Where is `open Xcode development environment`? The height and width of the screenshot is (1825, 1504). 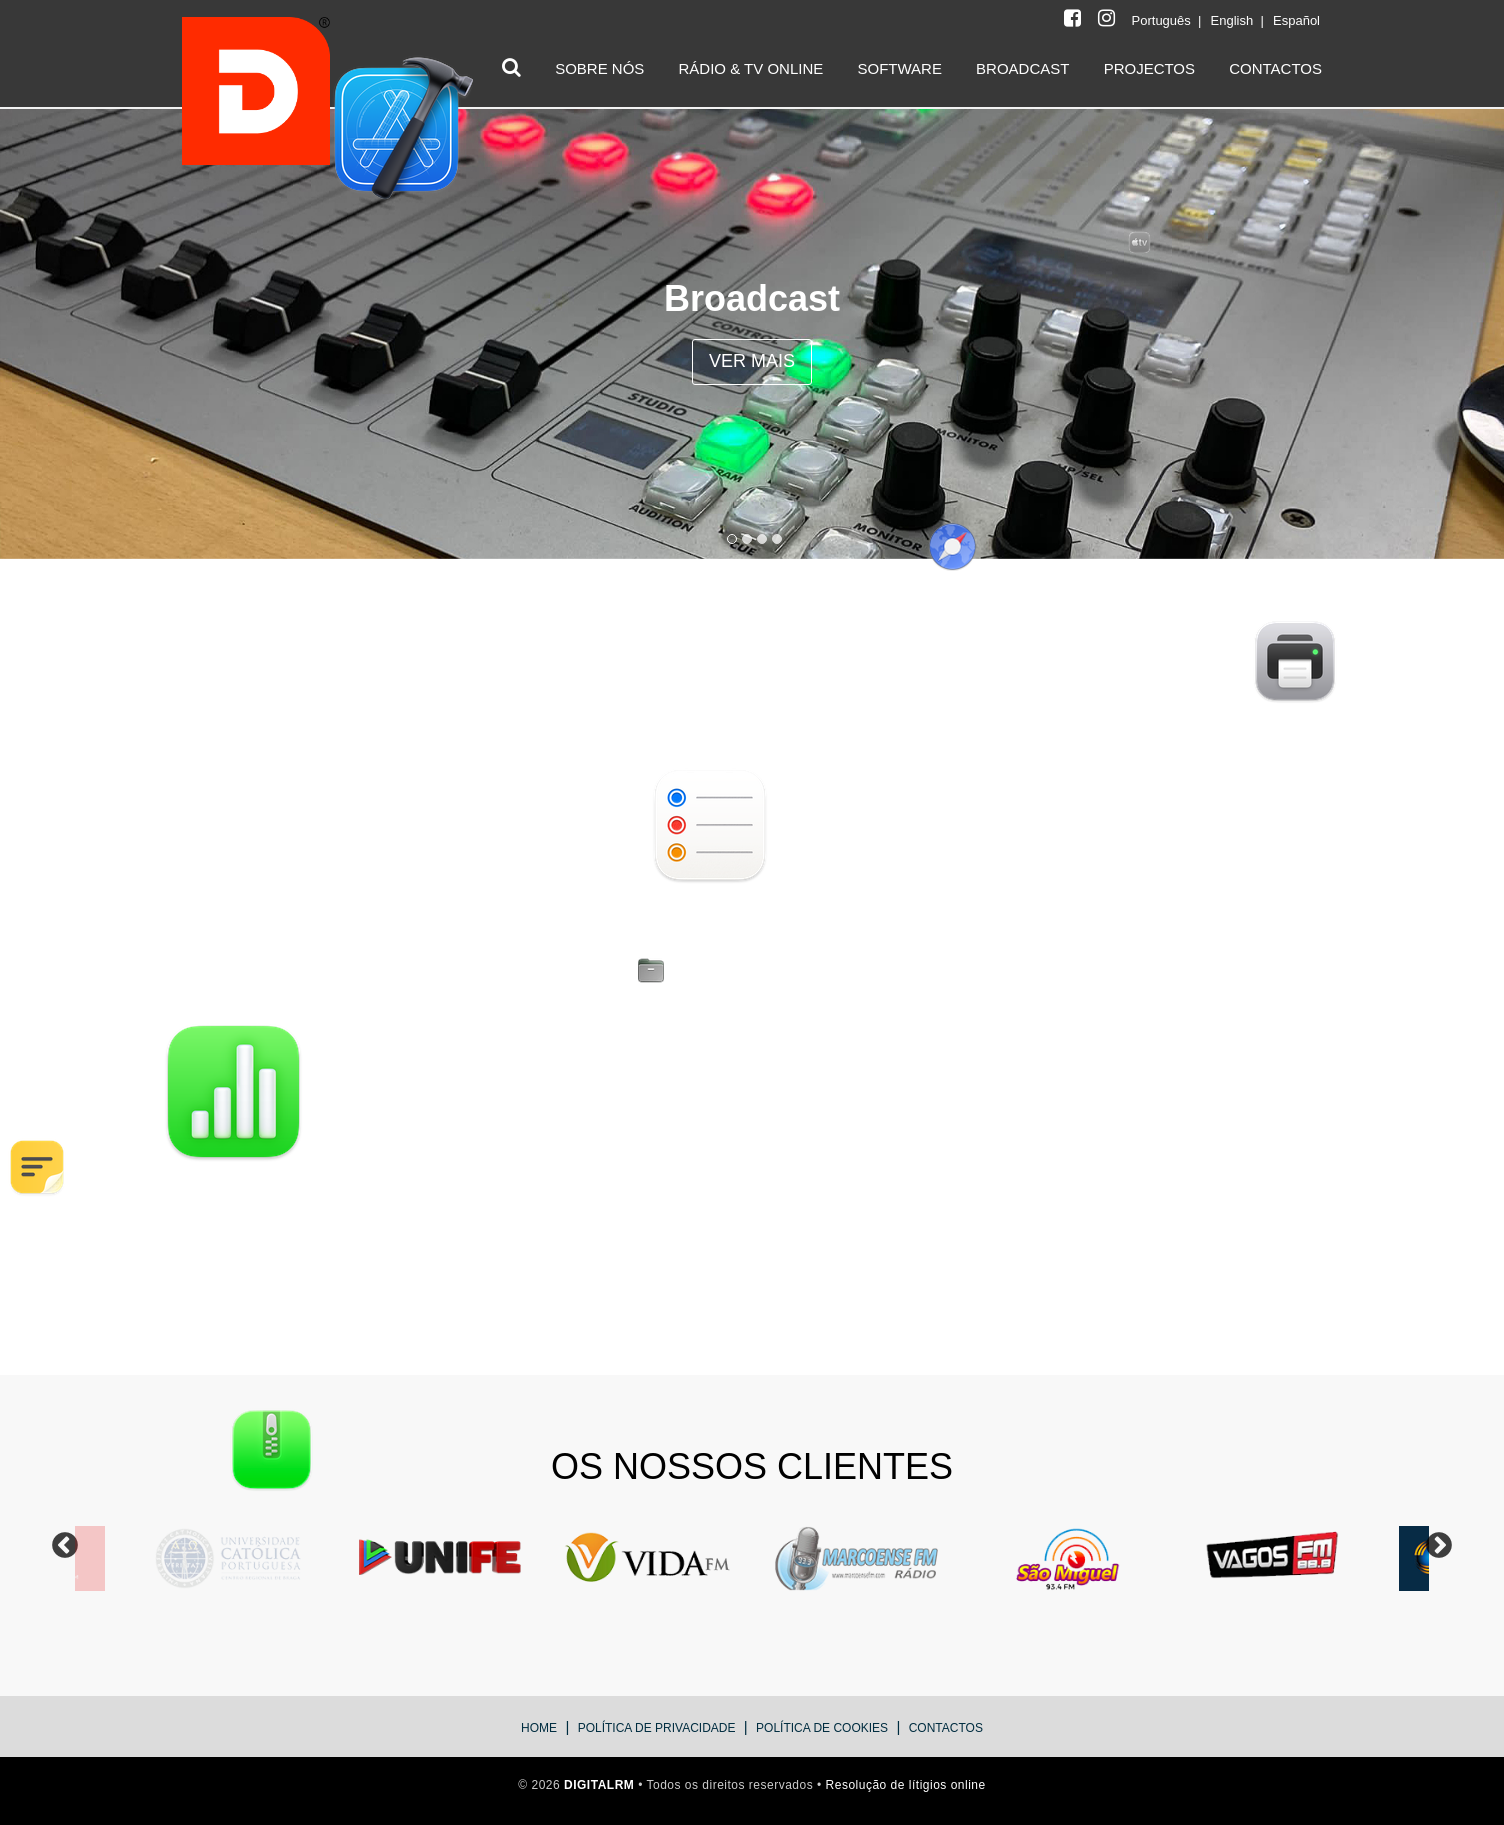
open Xcode development environment is located at coordinates (396, 129).